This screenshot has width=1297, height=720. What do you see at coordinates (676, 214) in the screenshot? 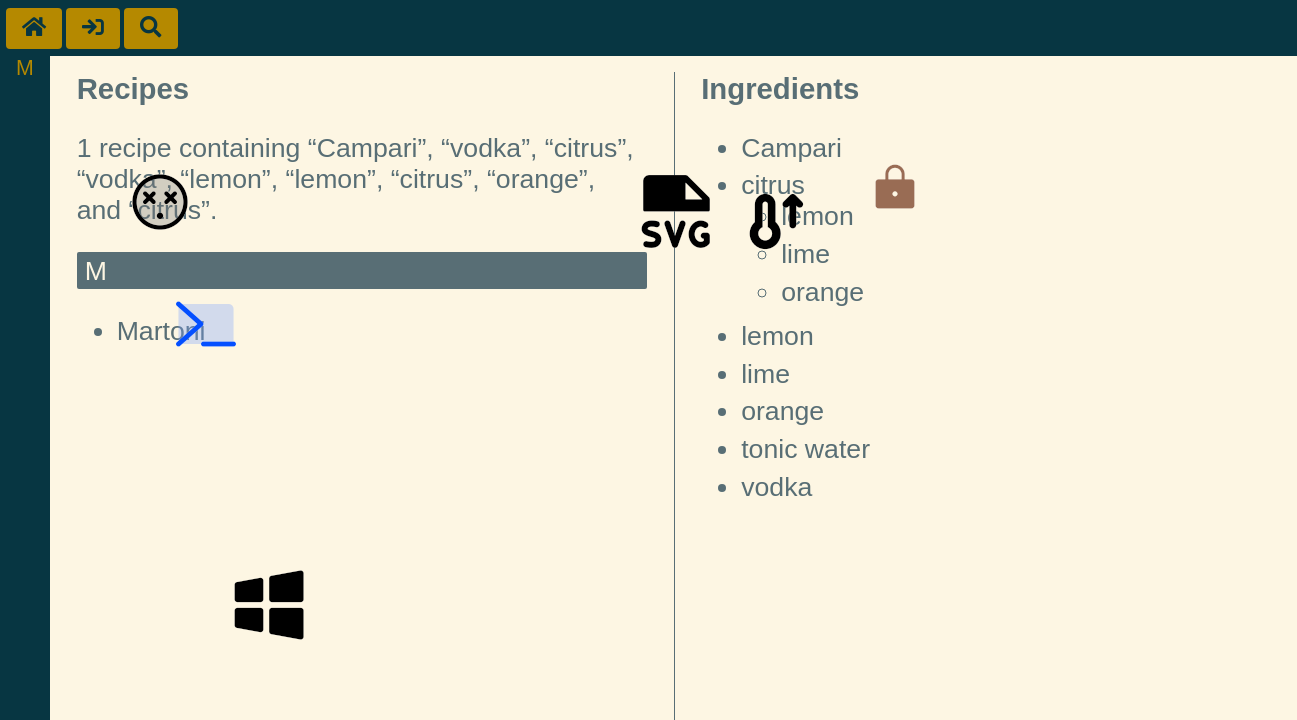
I see `an SVG file type indicator` at bounding box center [676, 214].